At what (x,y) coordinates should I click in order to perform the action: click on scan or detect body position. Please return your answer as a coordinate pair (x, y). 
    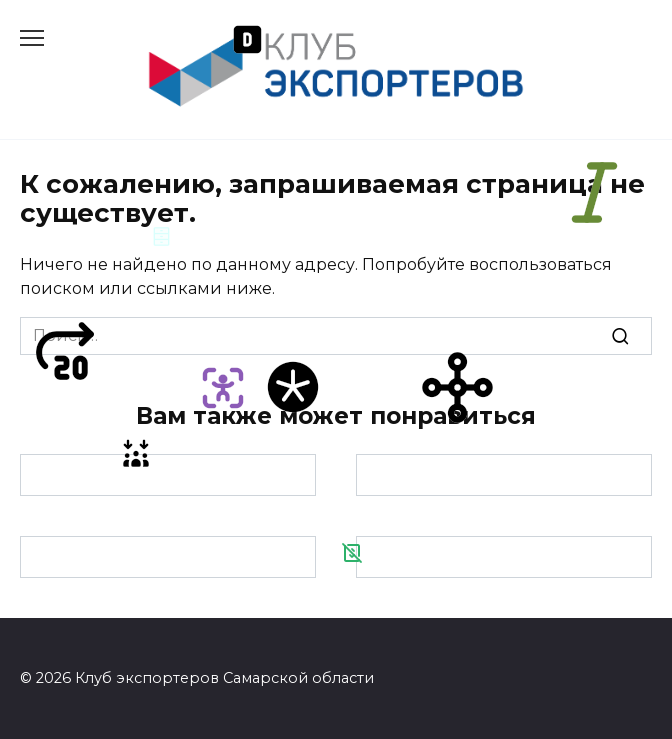
    Looking at the image, I should click on (223, 388).